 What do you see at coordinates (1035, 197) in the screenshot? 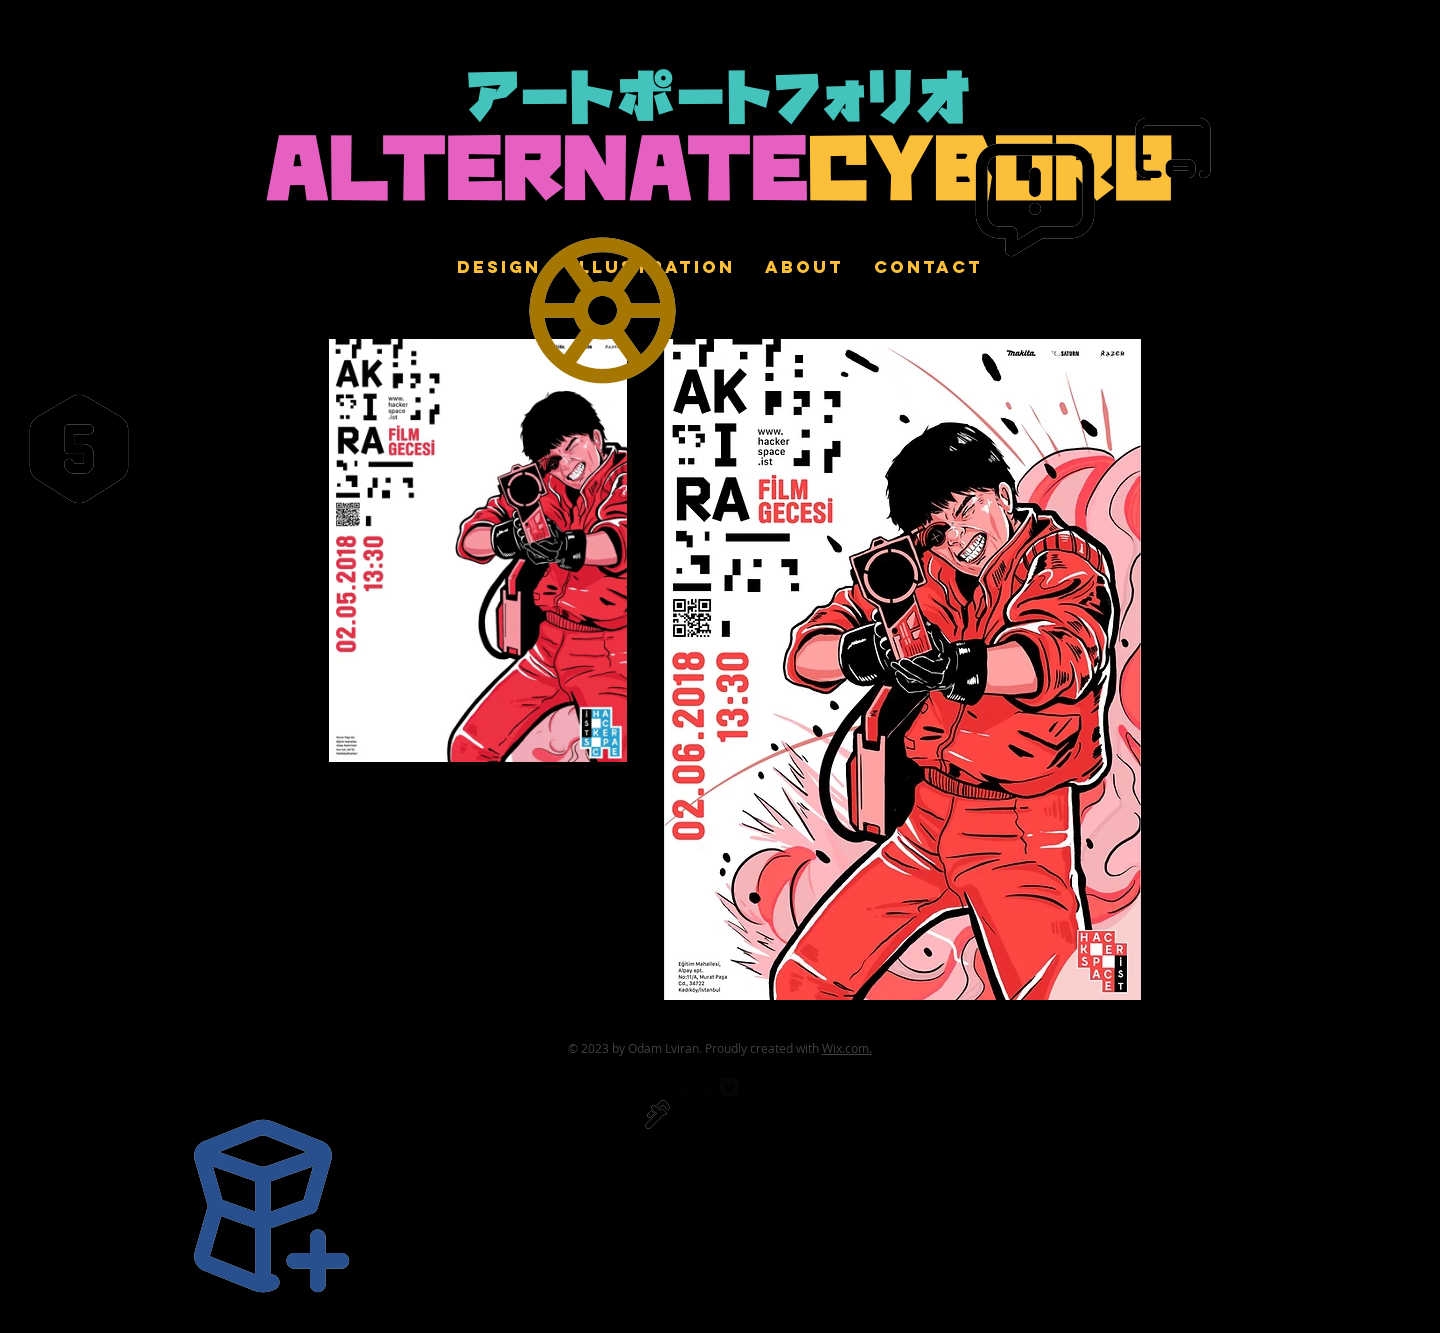
I see `report a message or conversation` at bounding box center [1035, 197].